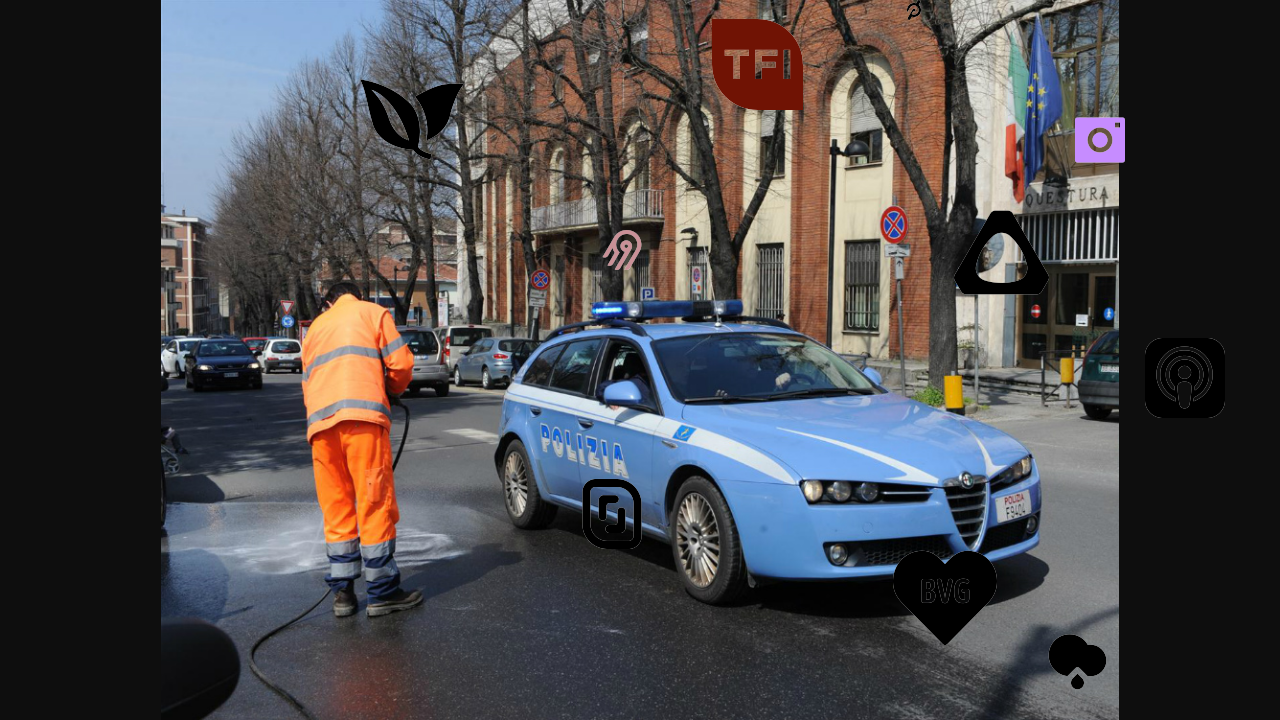  Describe the element at coordinates (412, 119) in the screenshot. I see `codefresh logo - a CI/CD platform for kubernetes deployments` at that location.